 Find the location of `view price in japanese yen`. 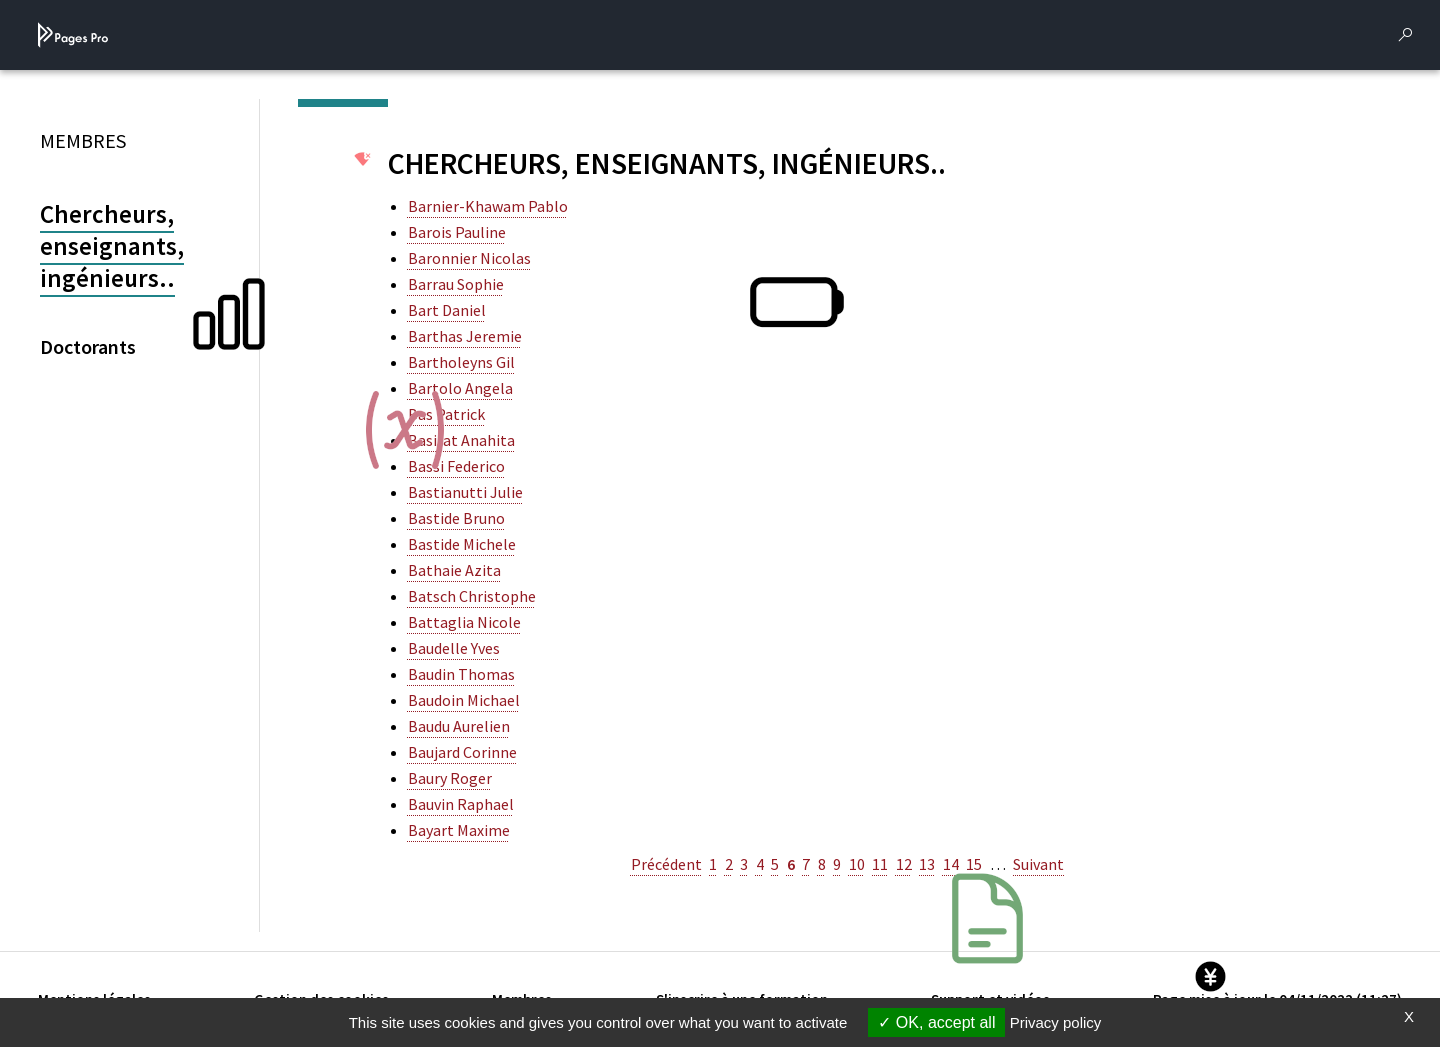

view price in japanese yen is located at coordinates (1210, 976).